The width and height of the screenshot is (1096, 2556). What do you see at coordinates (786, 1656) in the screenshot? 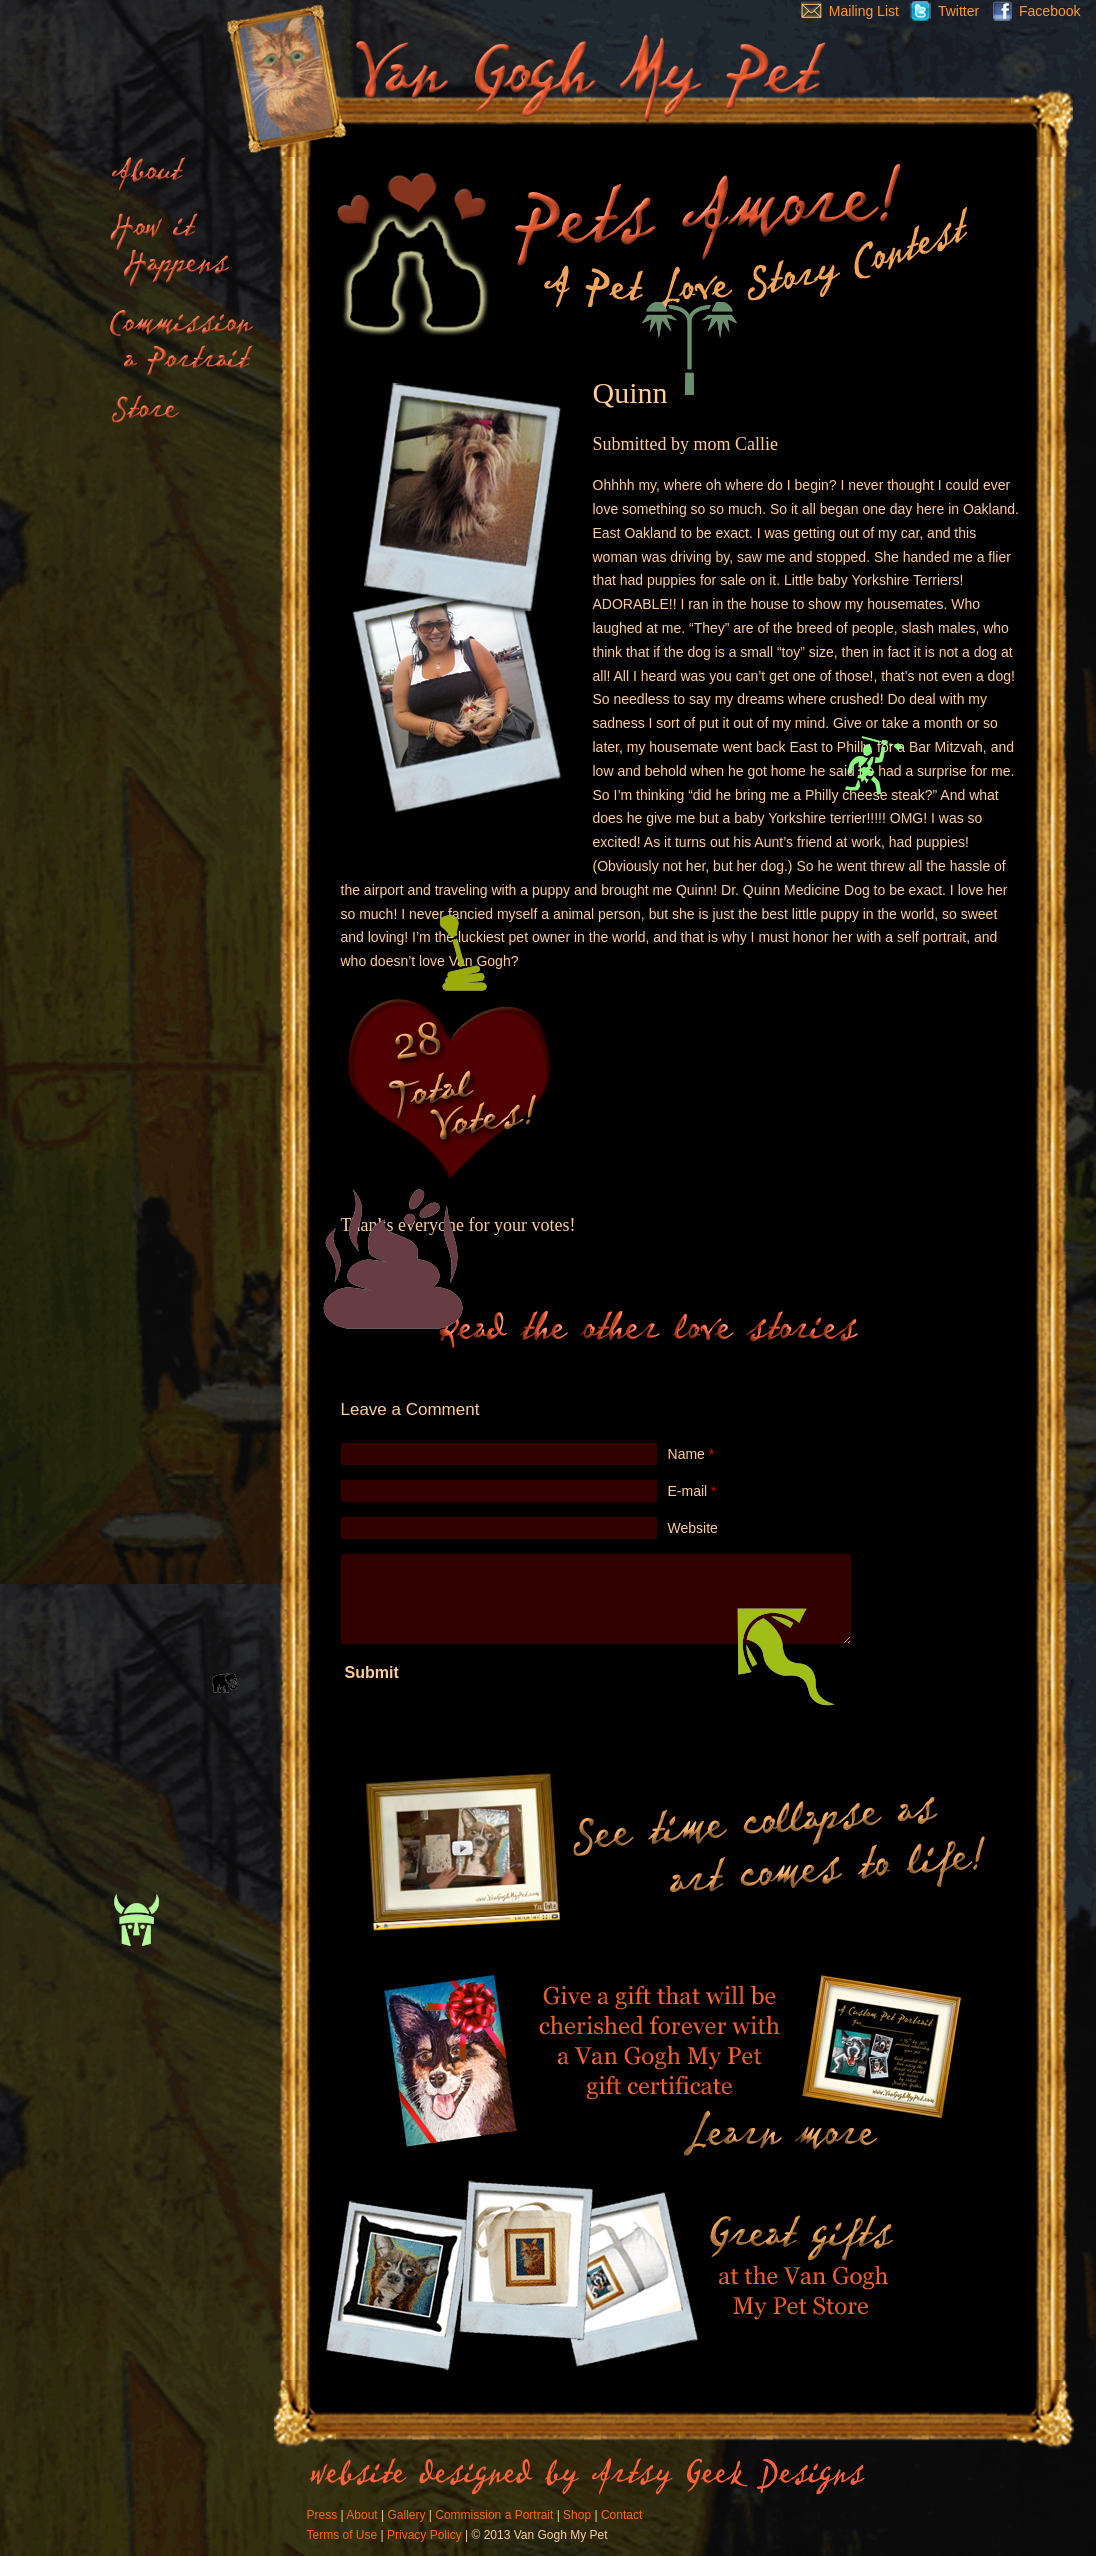
I see `reptile or lizard-themed game element` at bounding box center [786, 1656].